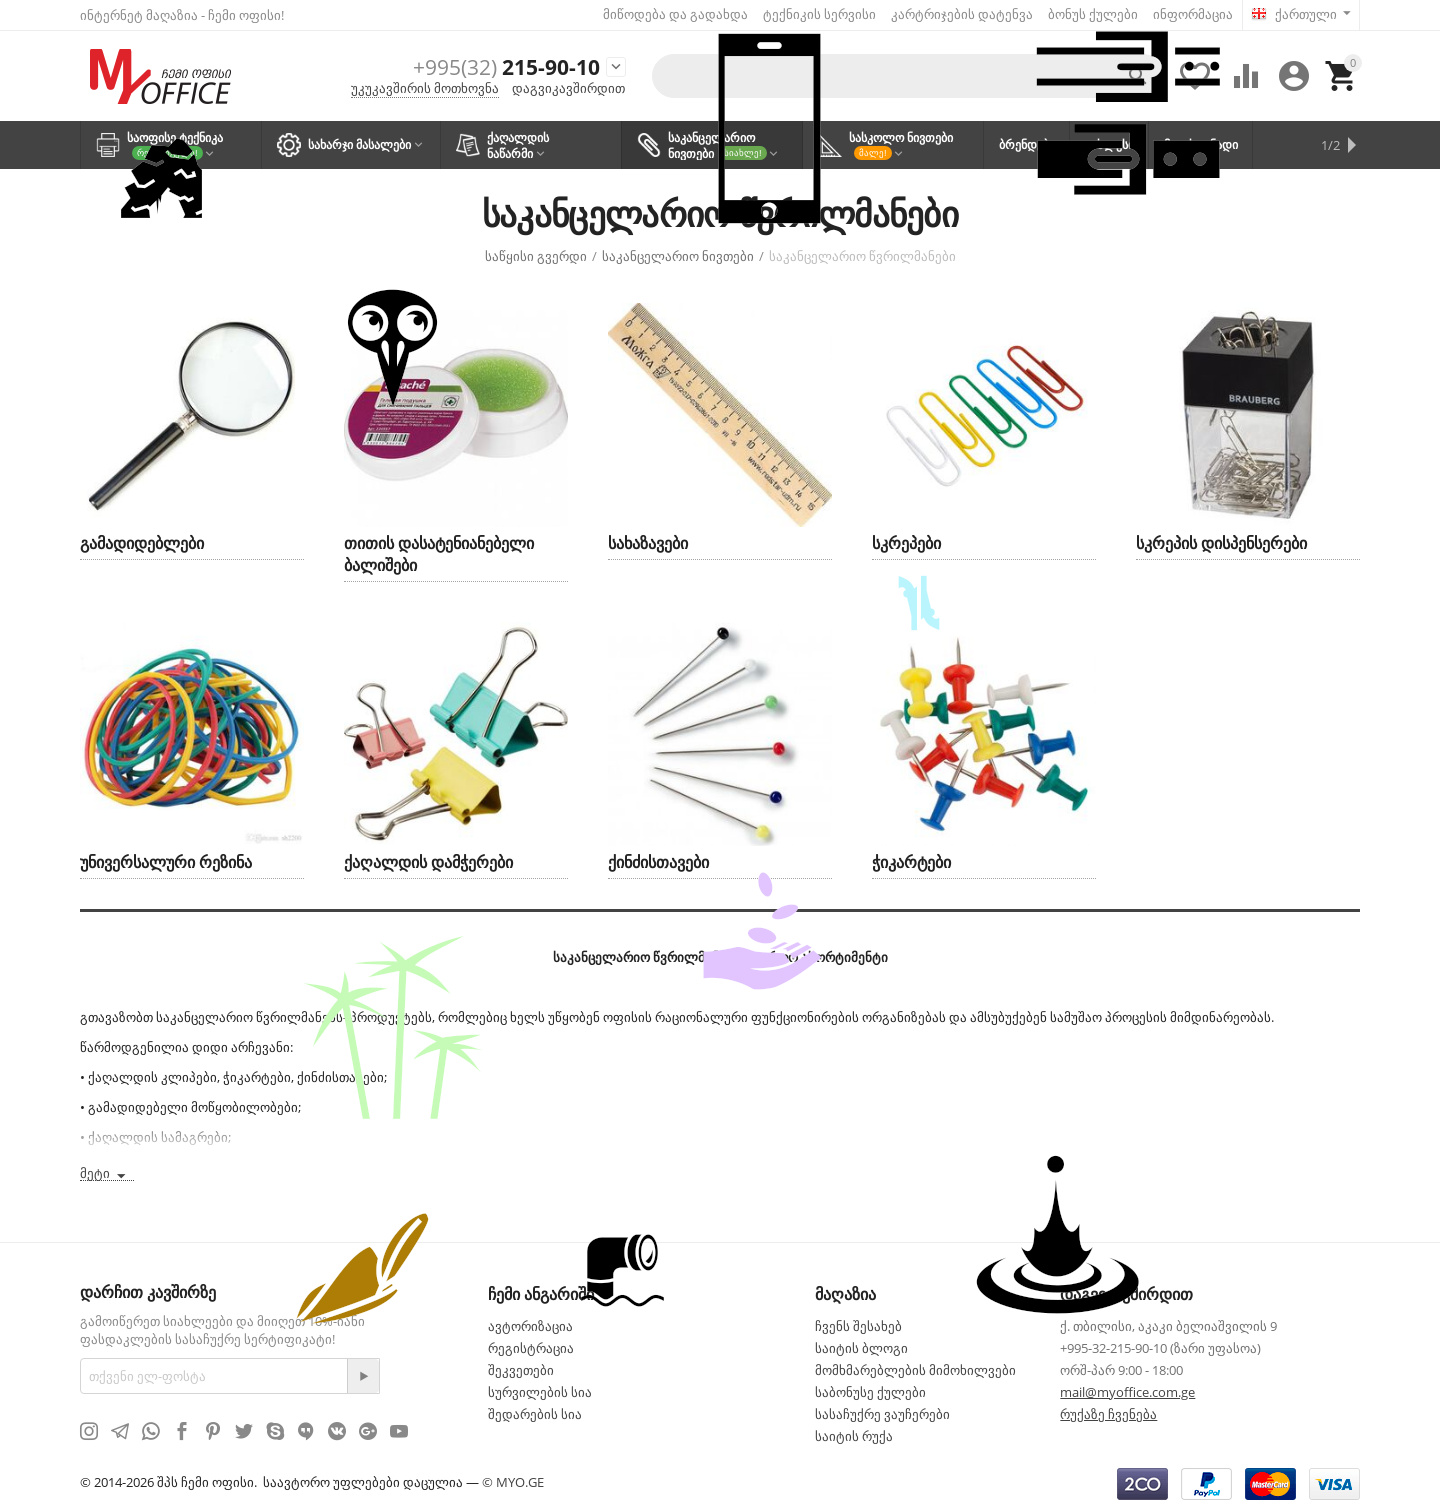 This screenshot has height=1510, width=1440. Describe the element at coordinates (622, 1270) in the screenshot. I see `view submarine or underwater game mode` at that location.